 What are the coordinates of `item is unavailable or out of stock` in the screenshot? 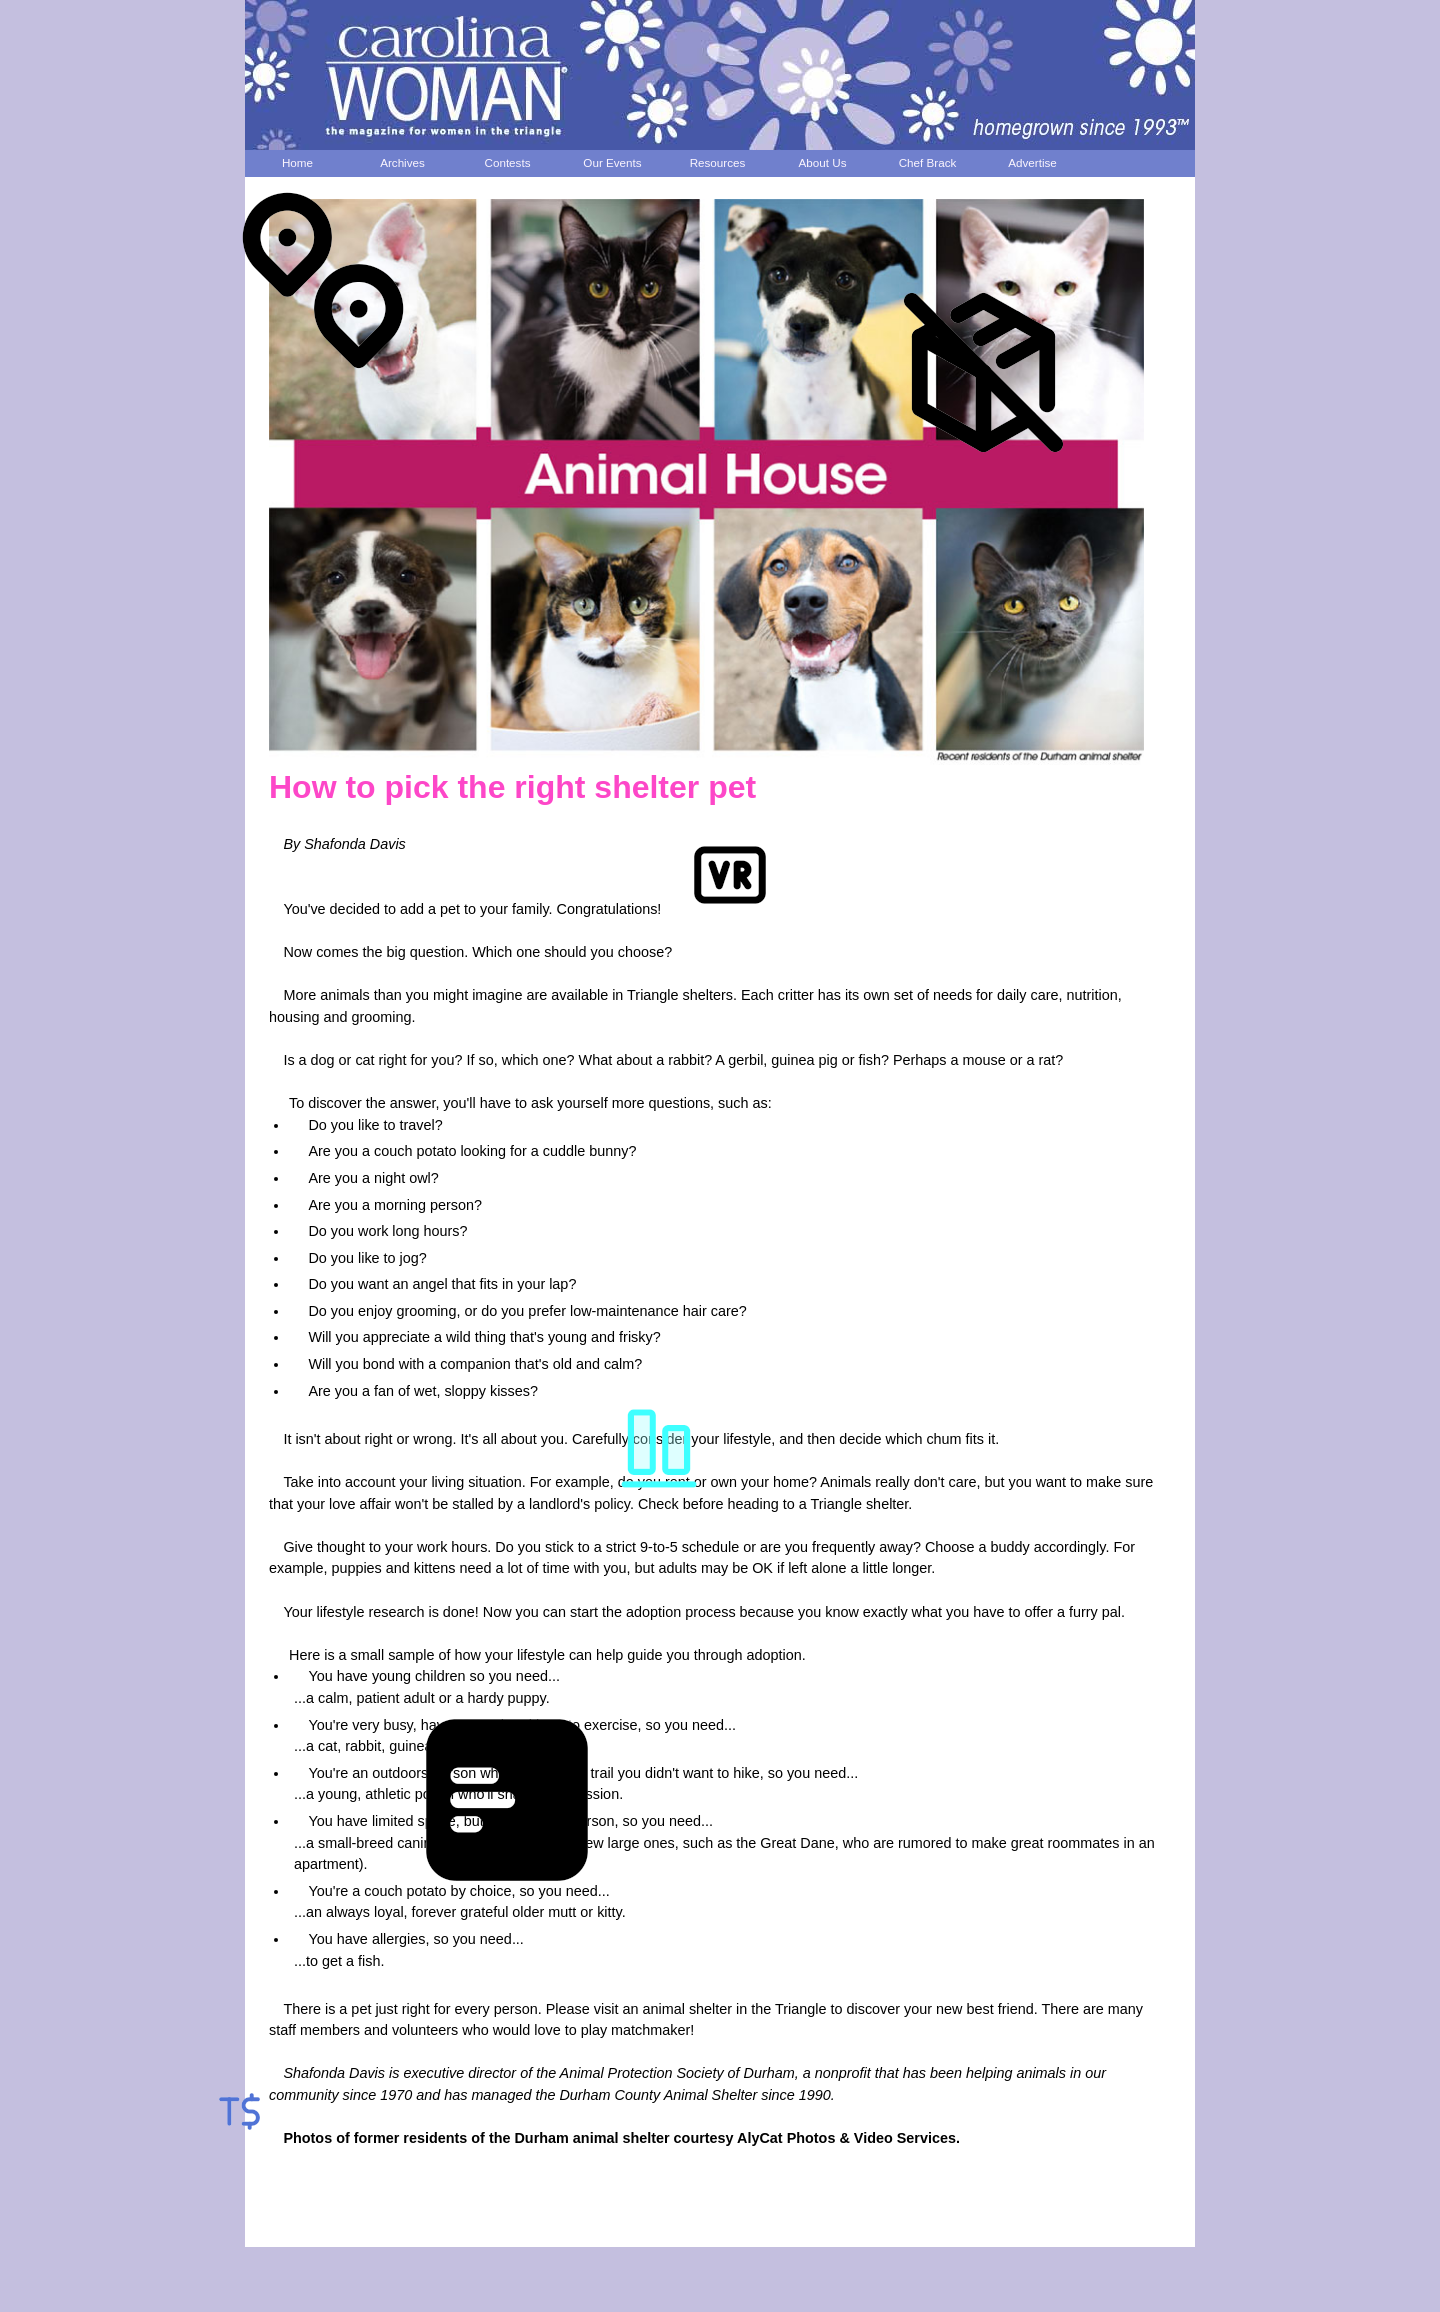 It's located at (983, 372).